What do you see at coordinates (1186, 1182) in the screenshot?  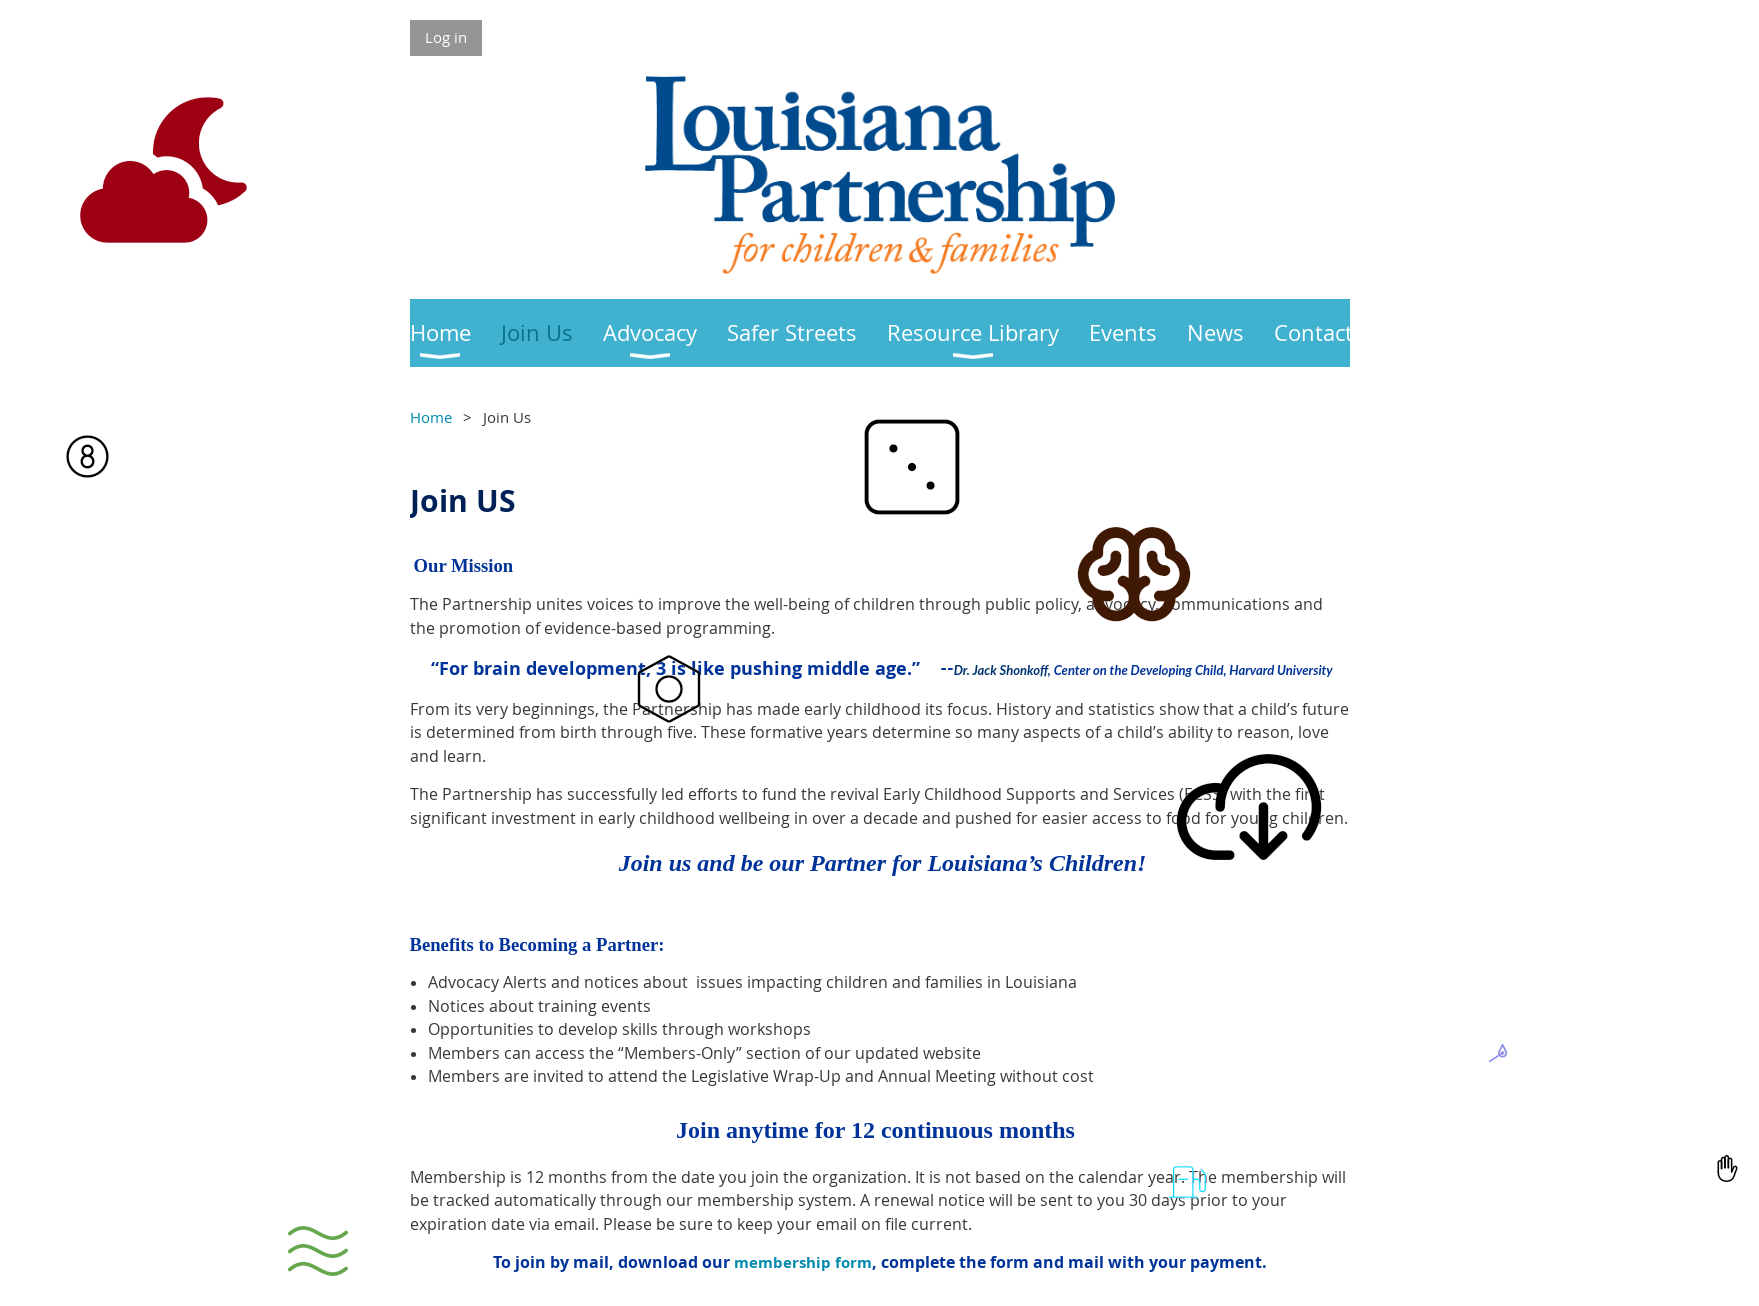 I see `find nearby gas stations` at bounding box center [1186, 1182].